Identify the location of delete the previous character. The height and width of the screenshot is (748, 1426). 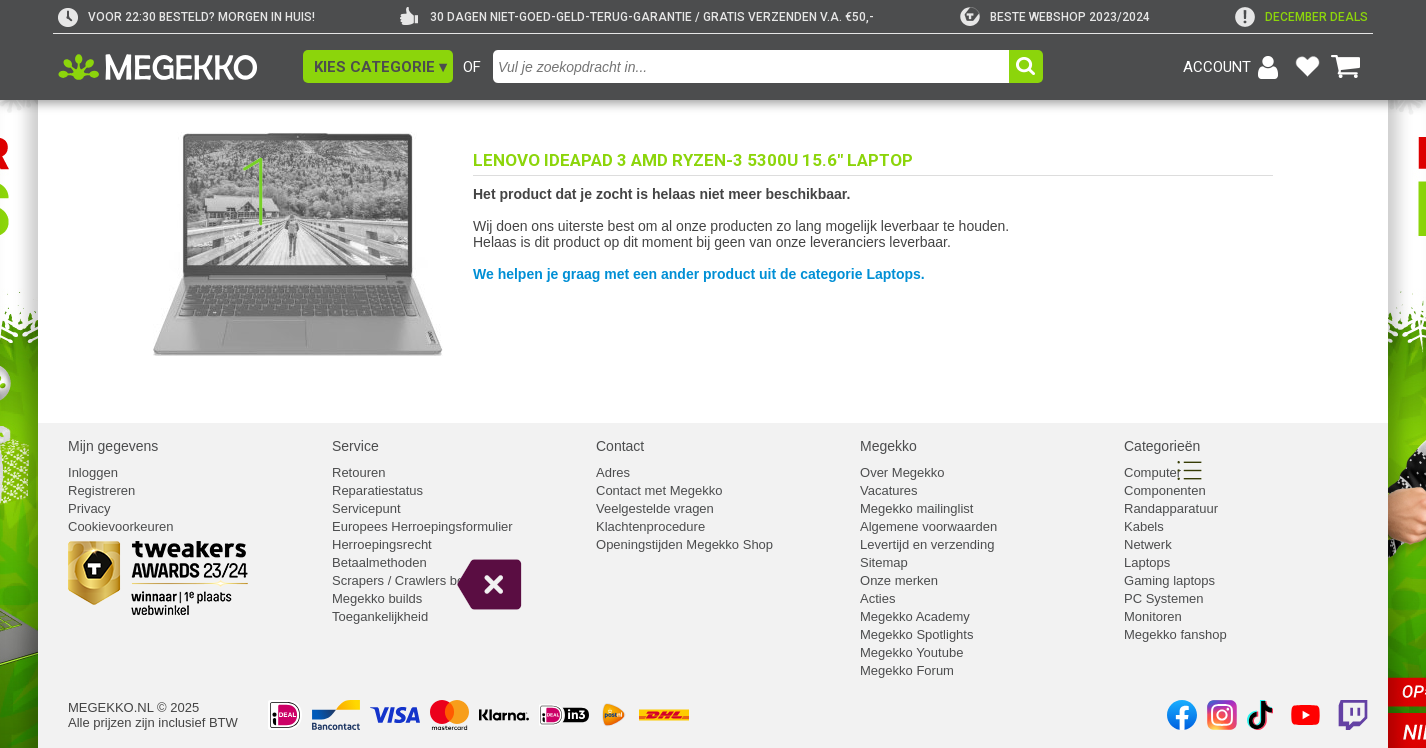
(491, 584).